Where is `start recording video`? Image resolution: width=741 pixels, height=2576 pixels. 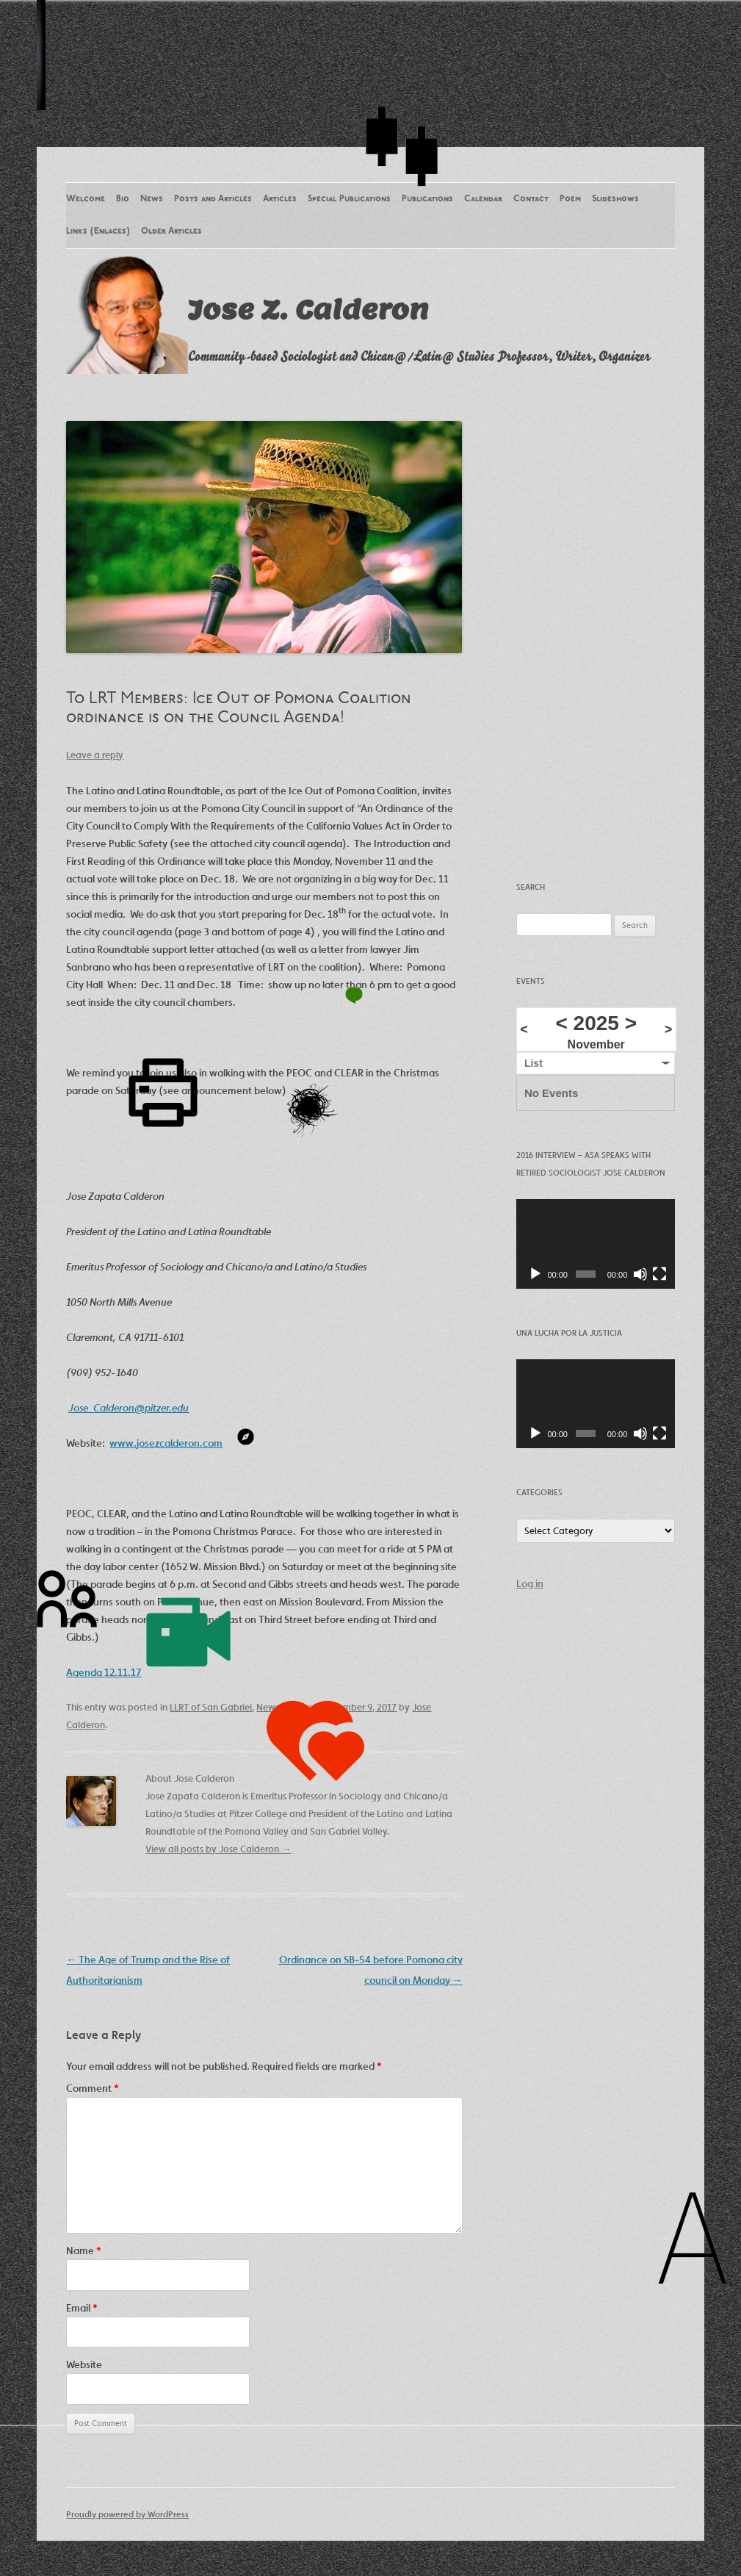
start recording video is located at coordinates (188, 1636).